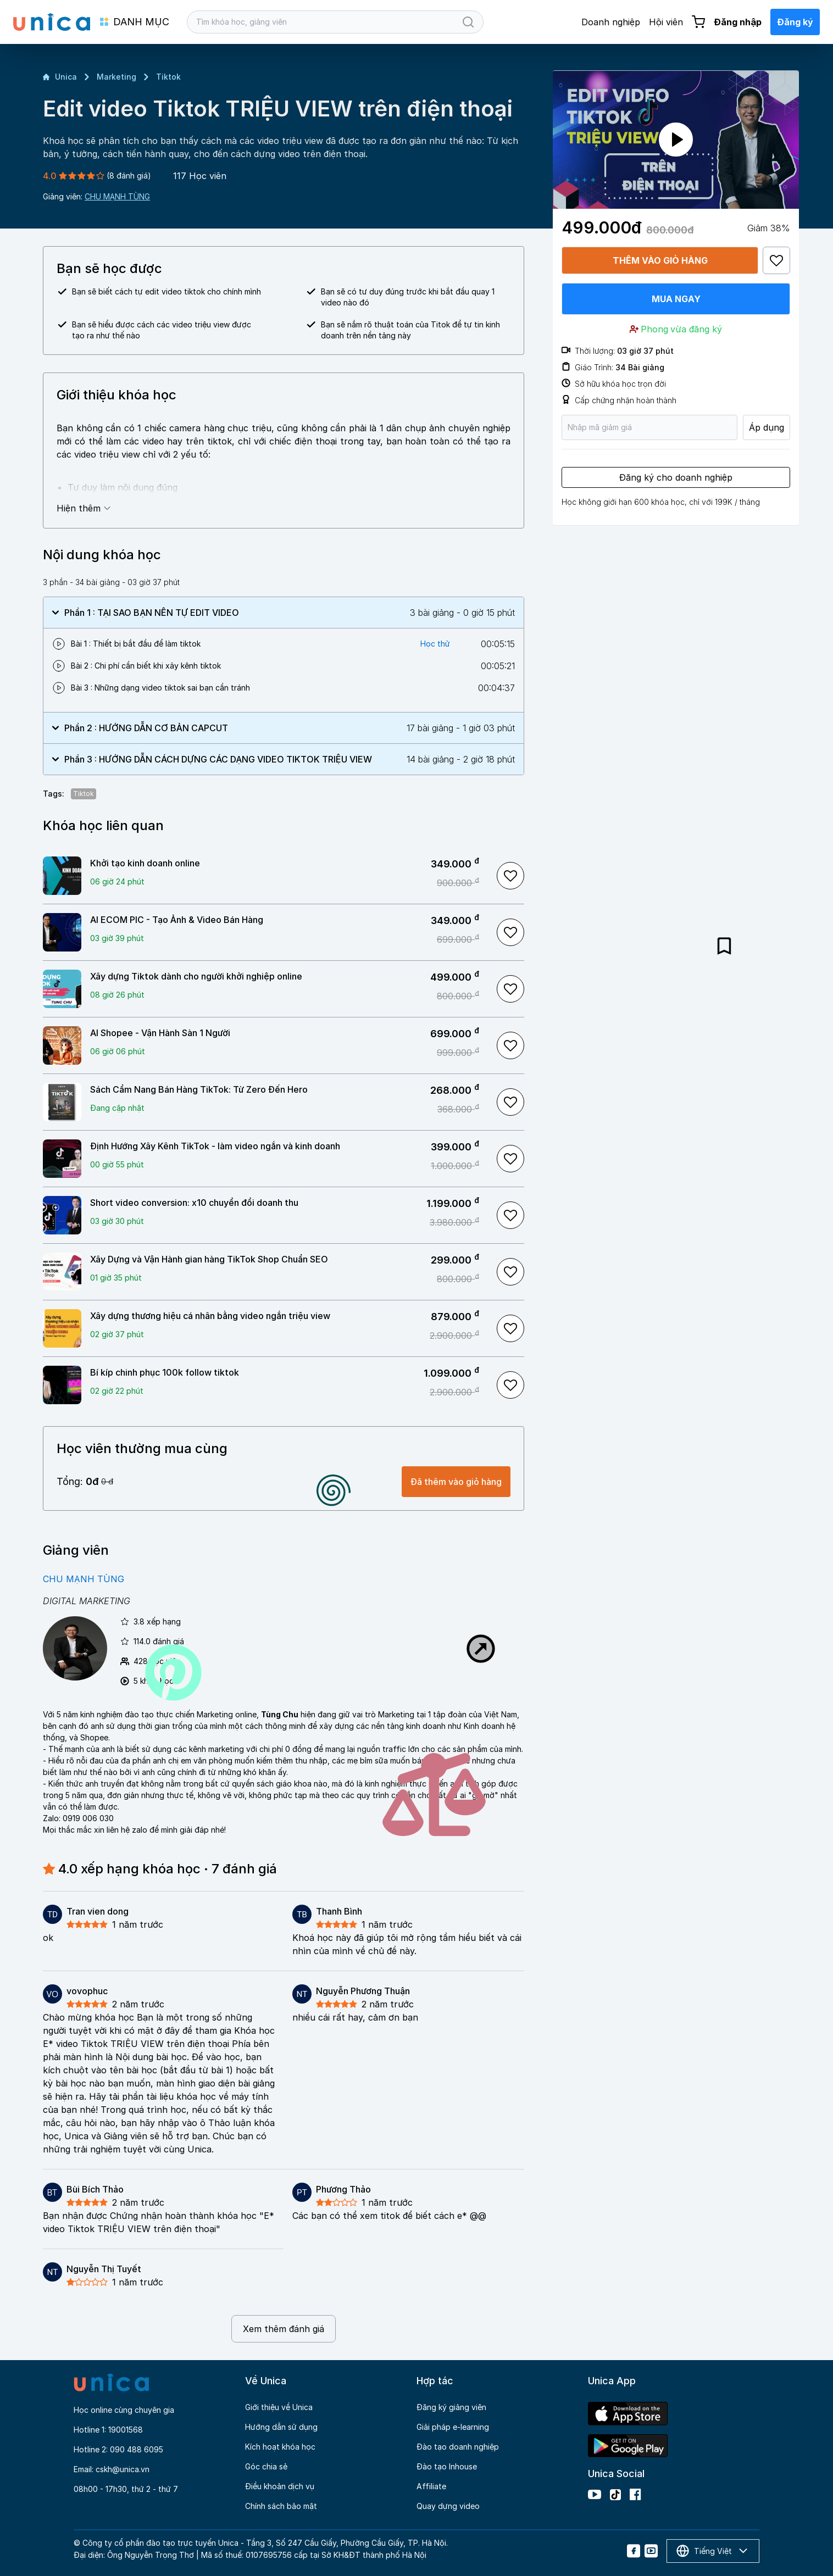 Image resolution: width=833 pixels, height=2576 pixels. I want to click on save this item for later, so click(724, 946).